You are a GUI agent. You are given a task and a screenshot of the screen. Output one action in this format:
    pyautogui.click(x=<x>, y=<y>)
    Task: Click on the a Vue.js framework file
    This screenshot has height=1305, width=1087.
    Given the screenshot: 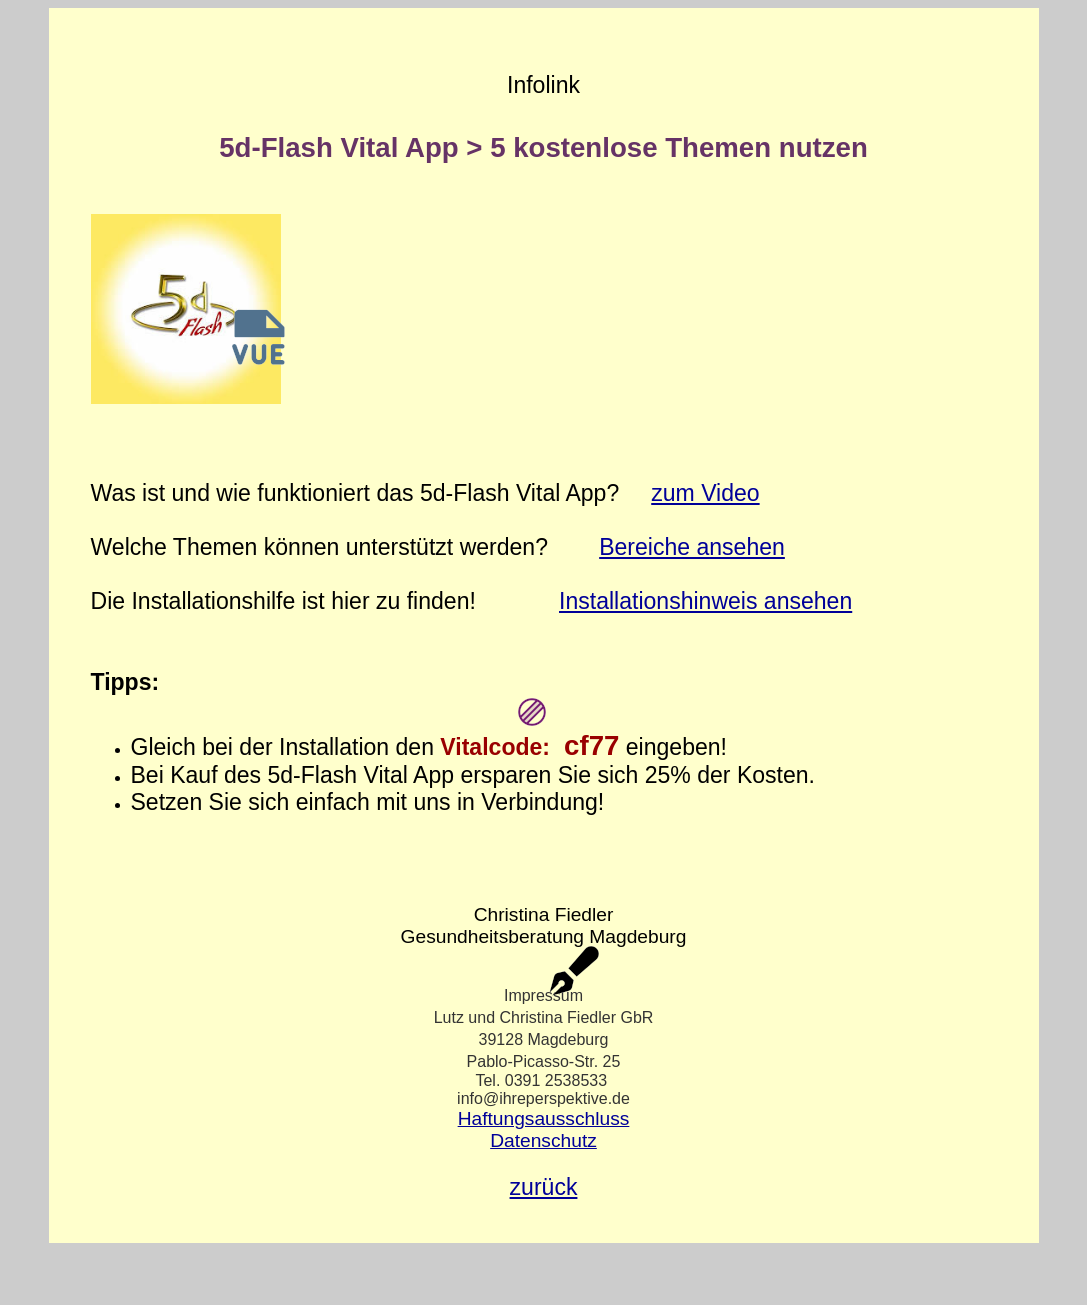 What is the action you would take?
    pyautogui.click(x=259, y=339)
    